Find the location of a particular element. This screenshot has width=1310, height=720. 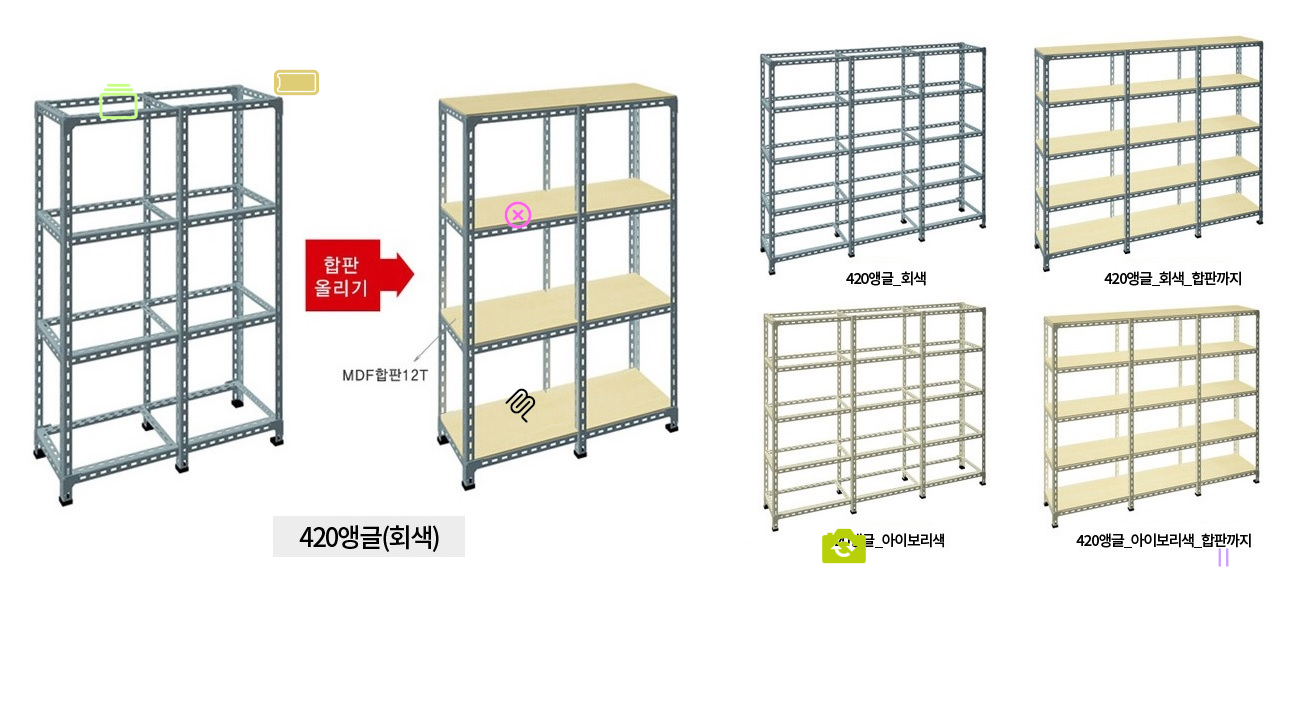

pause media playback is located at coordinates (1223, 557).